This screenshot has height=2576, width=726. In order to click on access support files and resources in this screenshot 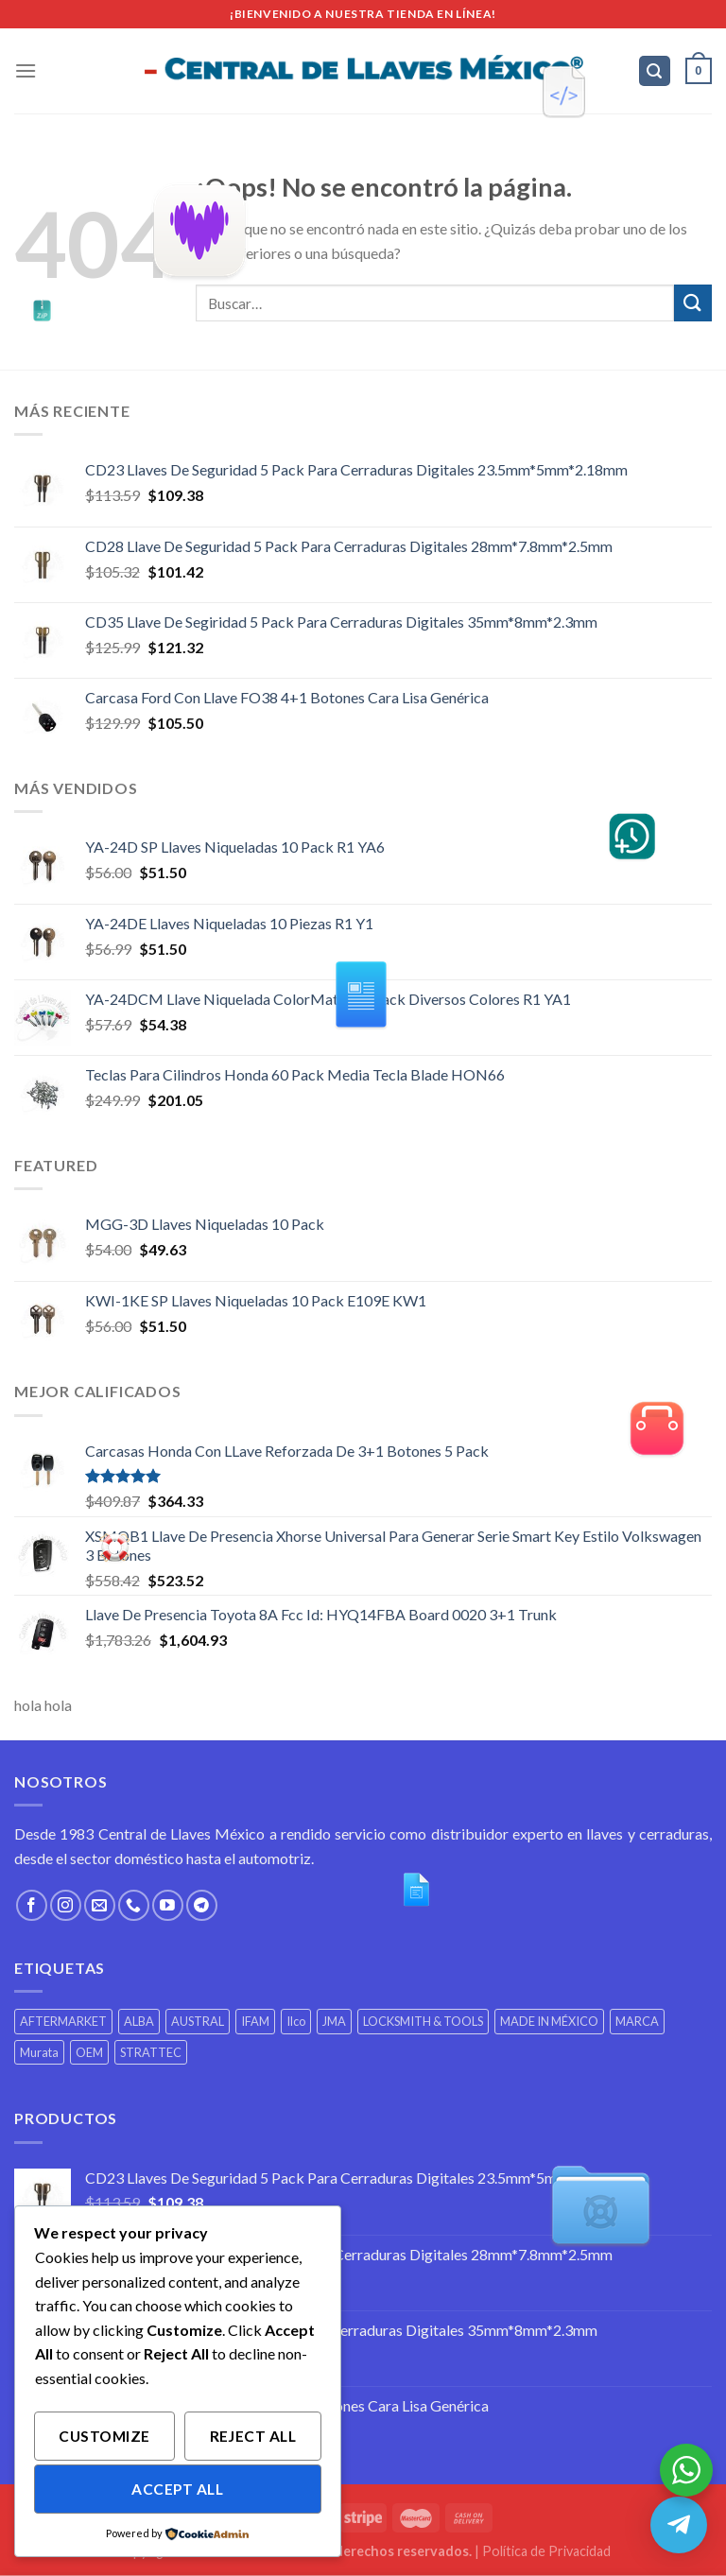, I will do `click(600, 2204)`.